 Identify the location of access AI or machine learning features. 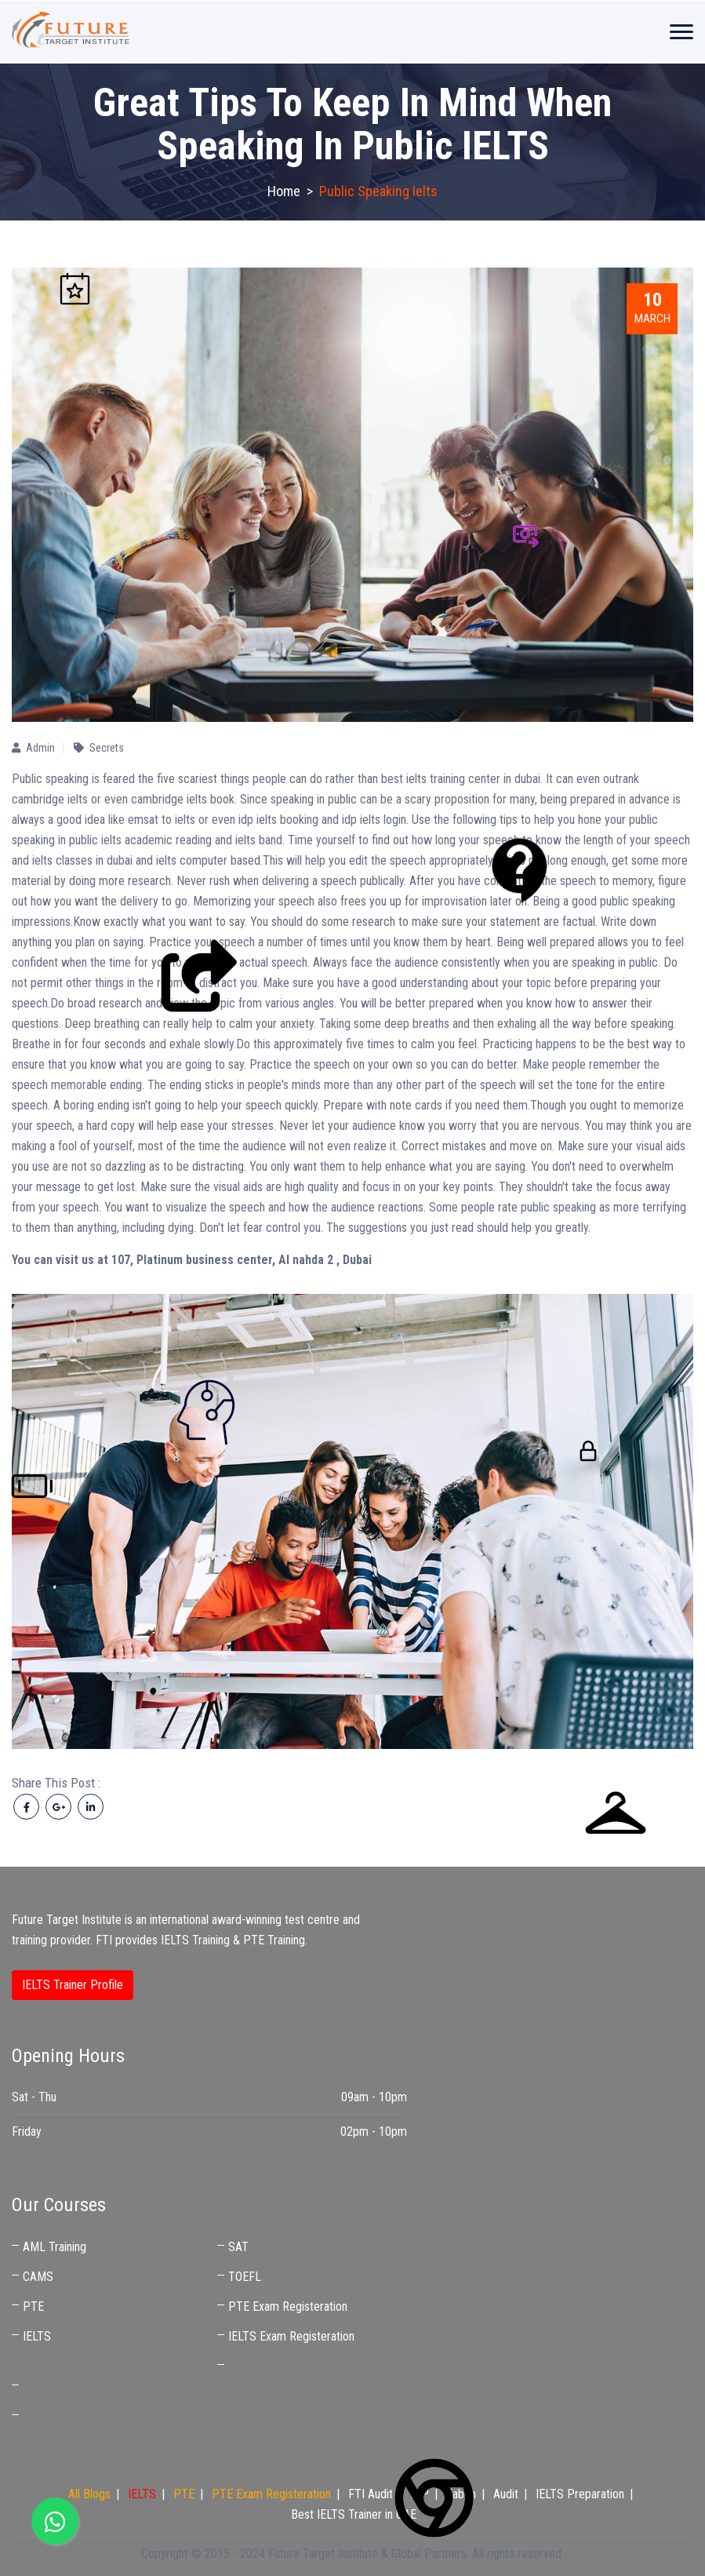
(207, 1412).